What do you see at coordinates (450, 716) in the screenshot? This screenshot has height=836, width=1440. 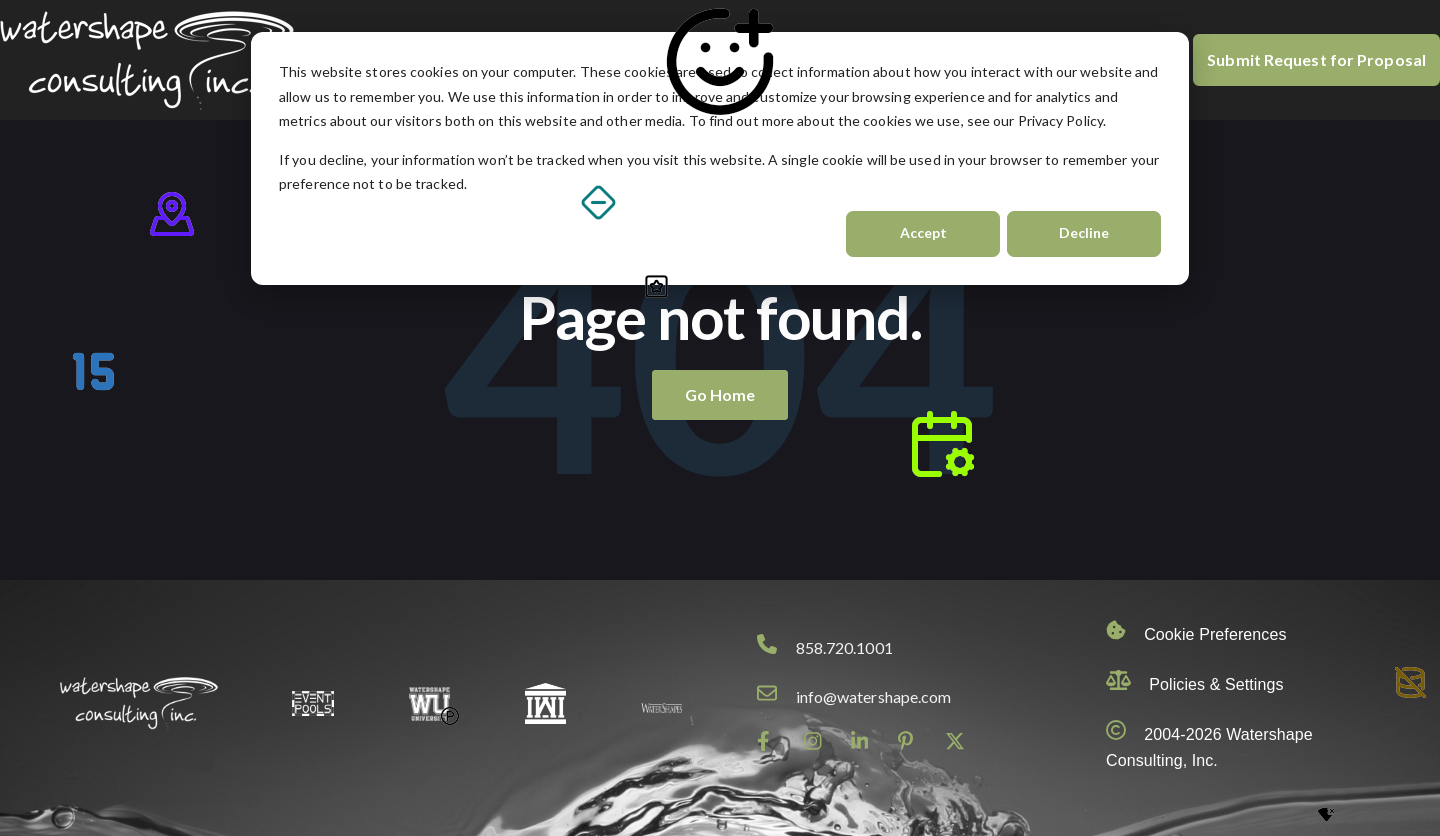 I see `find nearby parking locations` at bounding box center [450, 716].